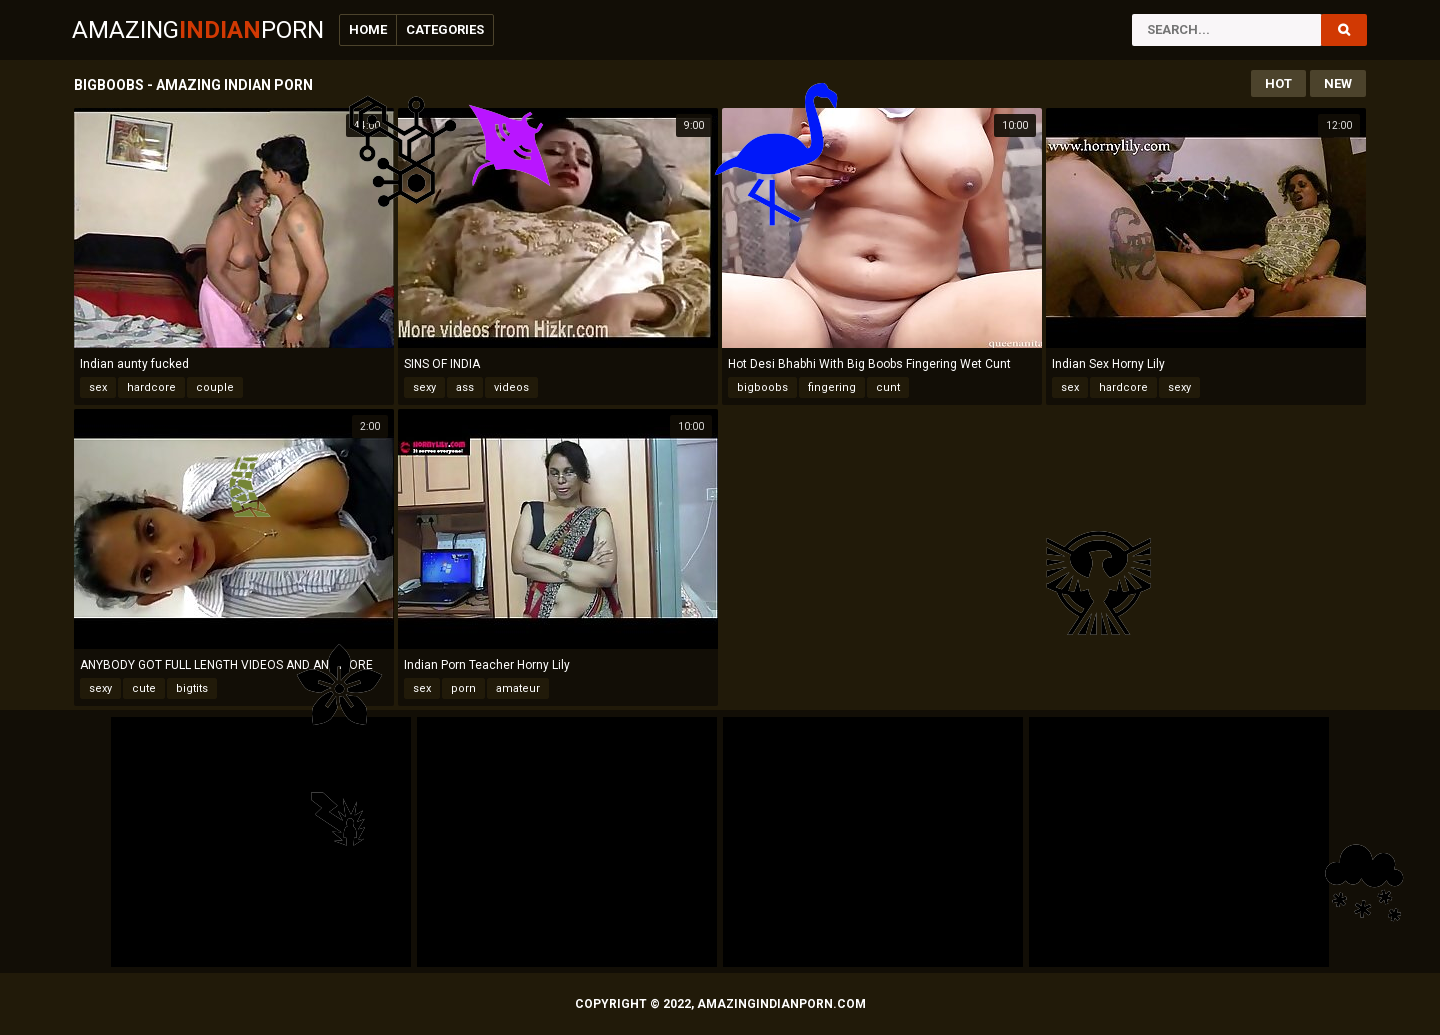 This screenshot has width=1440, height=1035. Describe the element at coordinates (402, 151) in the screenshot. I see `view molecular or chemical structure` at that location.